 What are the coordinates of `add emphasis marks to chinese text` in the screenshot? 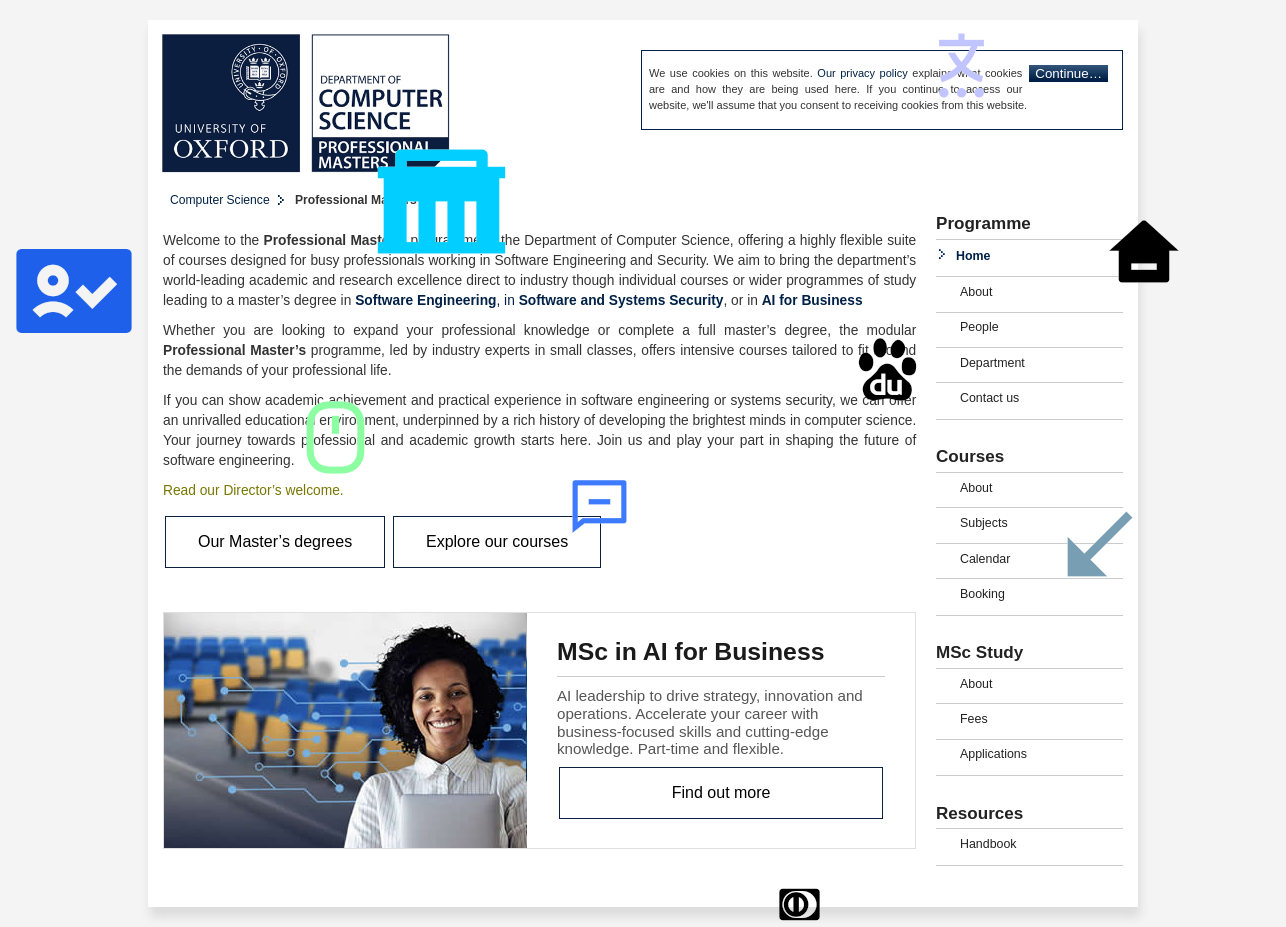 It's located at (961, 65).